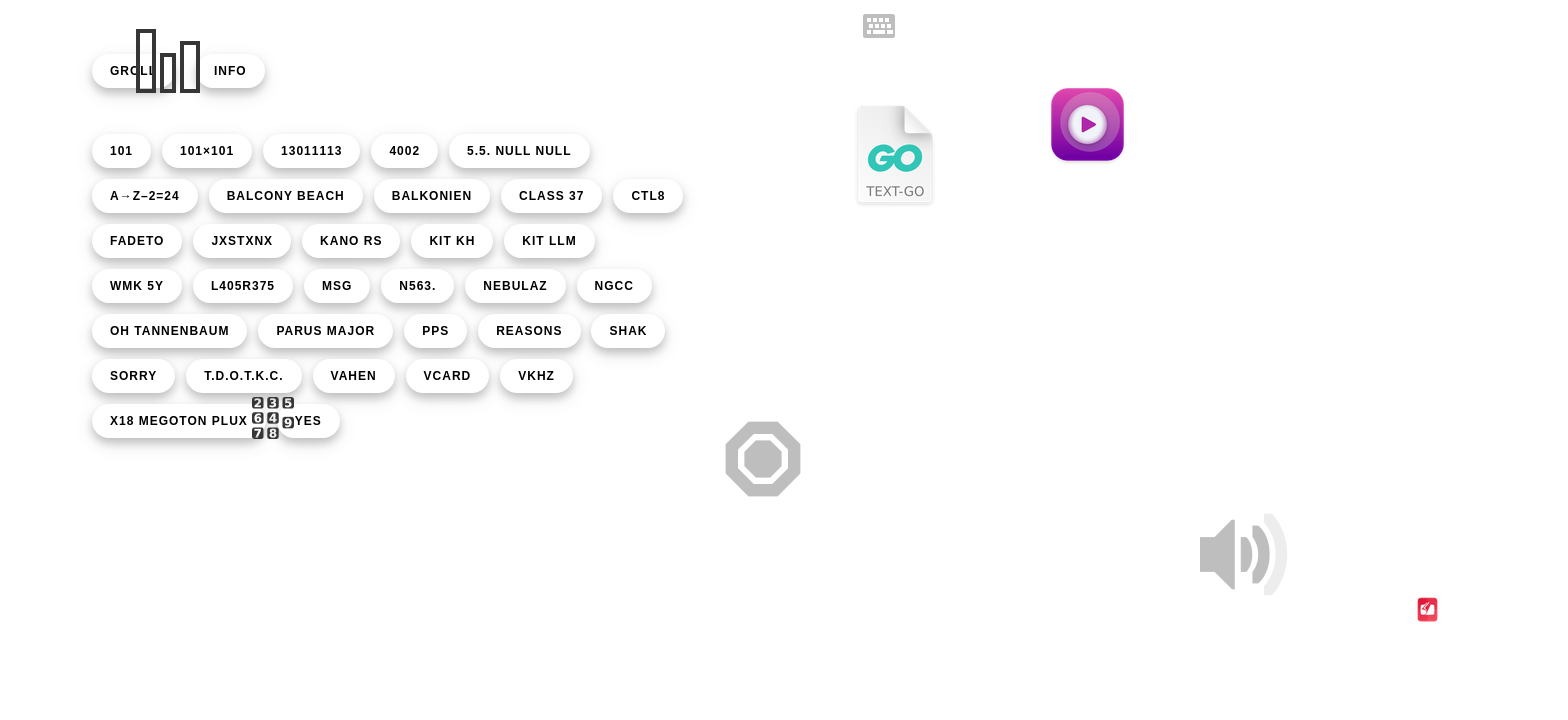  What do you see at coordinates (168, 61) in the screenshot?
I see `view statistics or analytics` at bounding box center [168, 61].